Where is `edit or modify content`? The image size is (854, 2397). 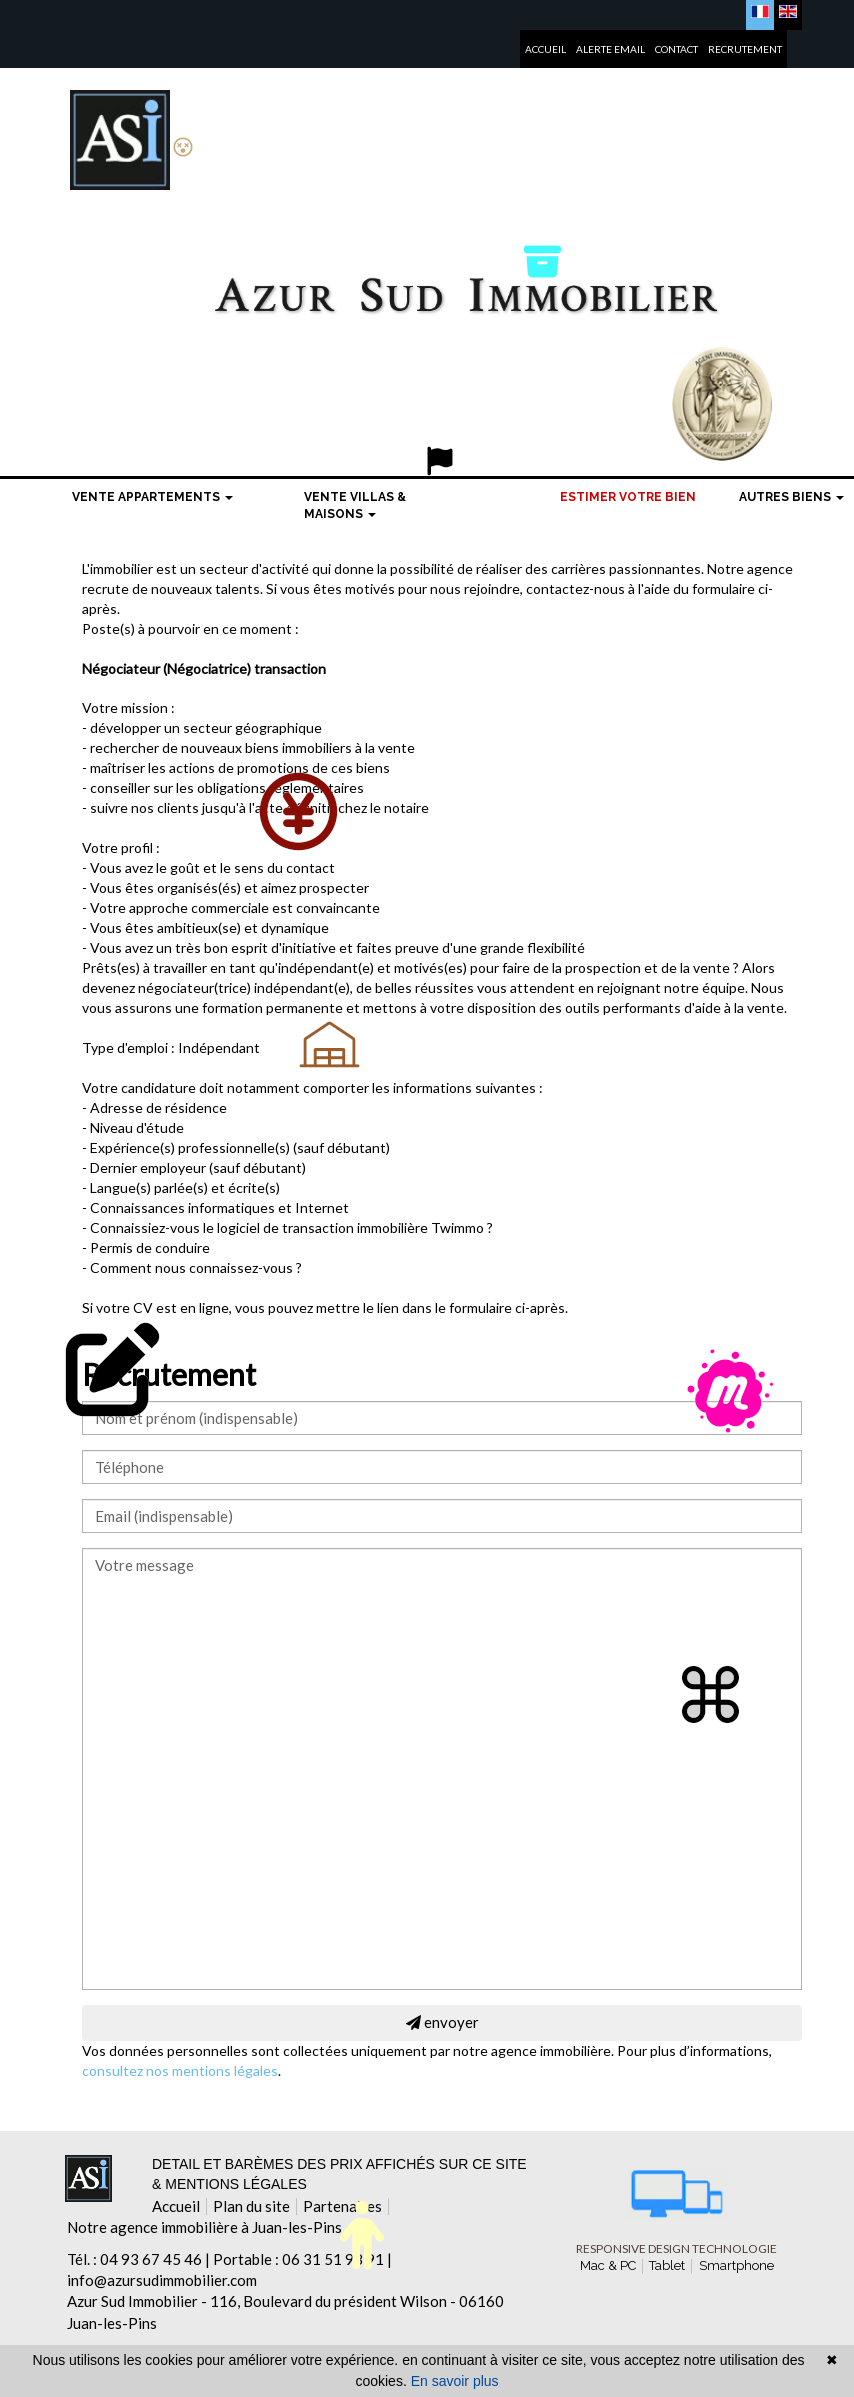 edit or modify content is located at coordinates (113, 1369).